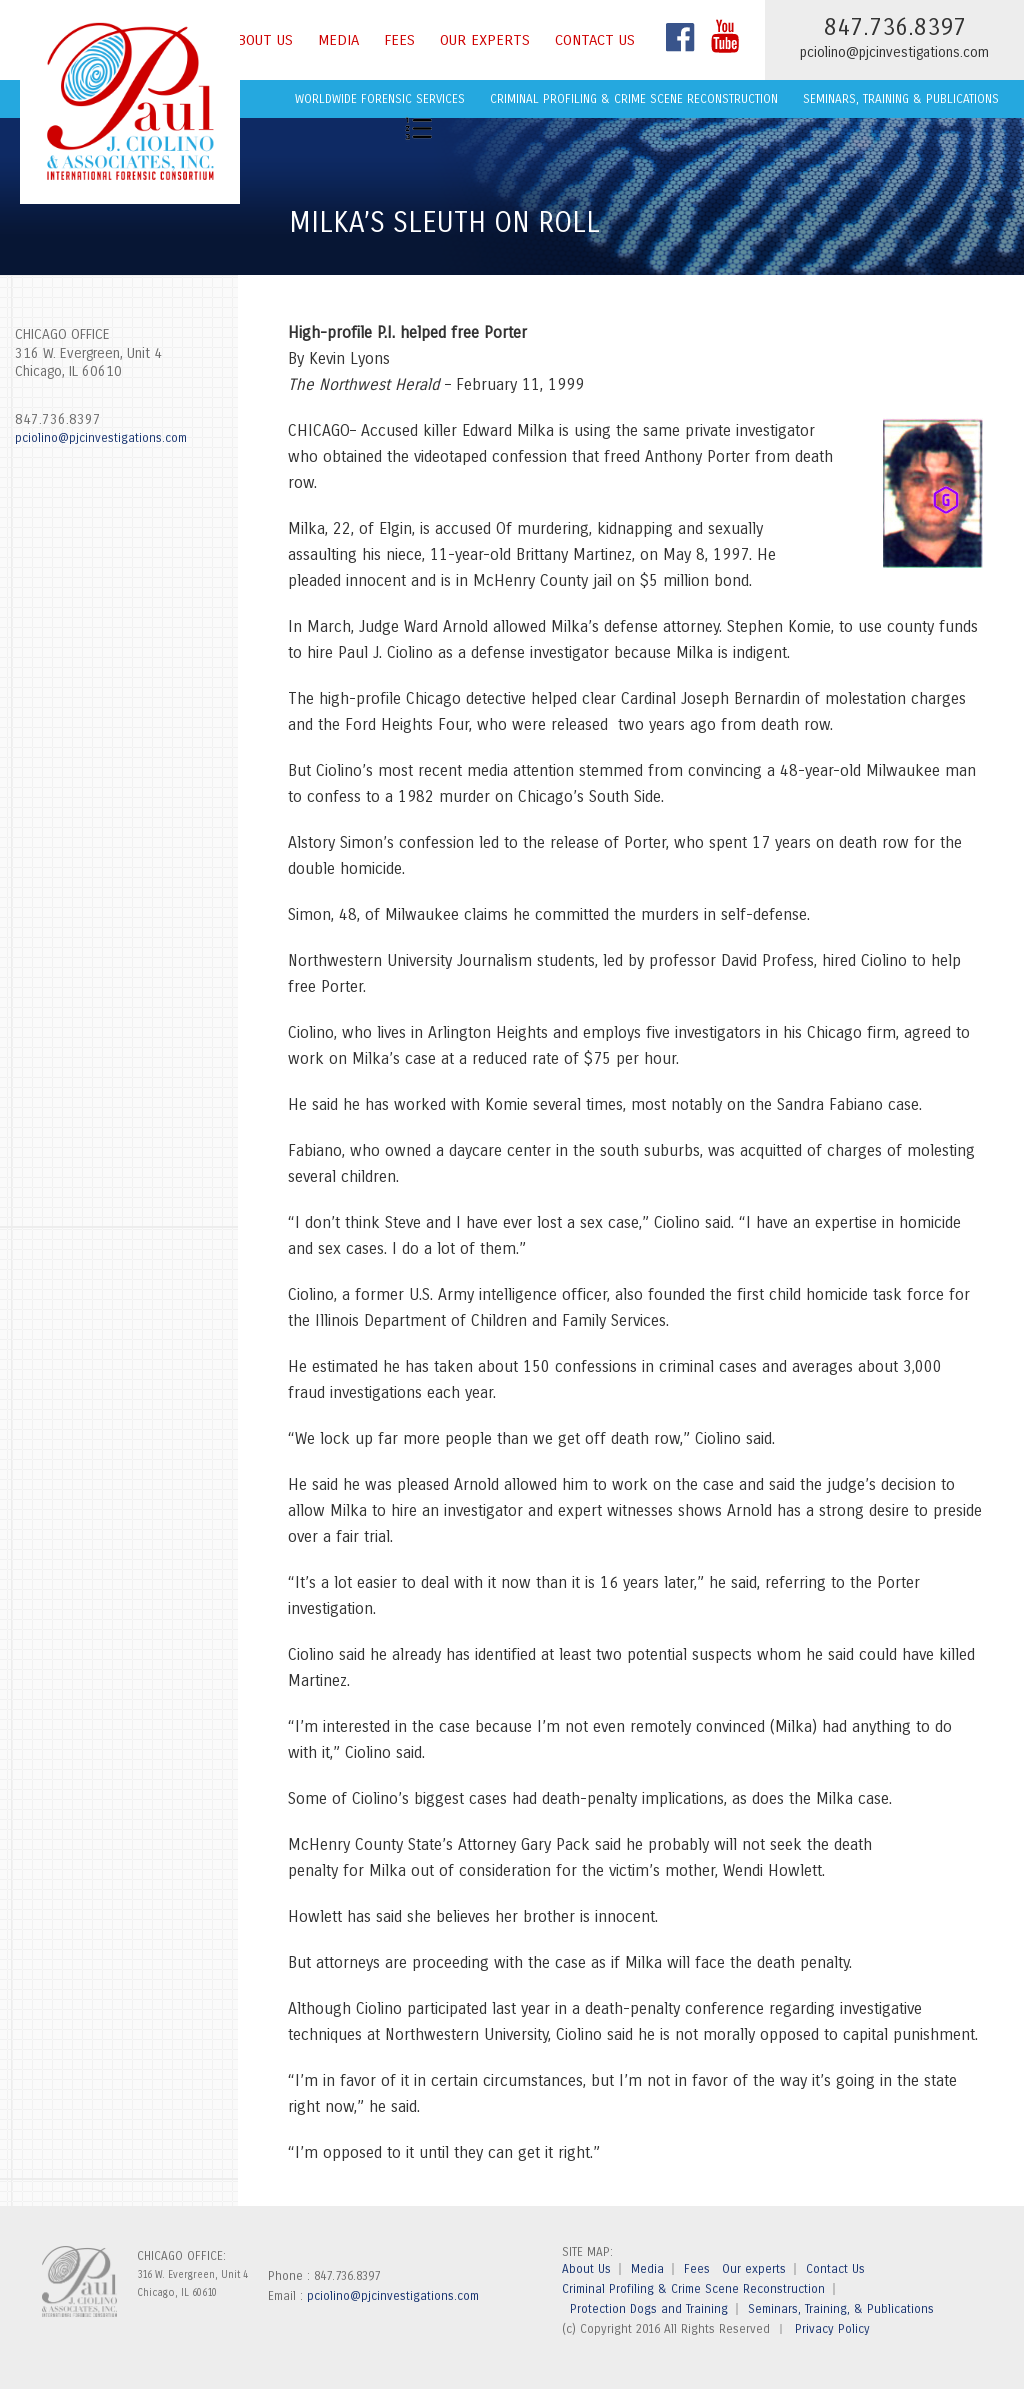  I want to click on create a numbered list, so click(419, 128).